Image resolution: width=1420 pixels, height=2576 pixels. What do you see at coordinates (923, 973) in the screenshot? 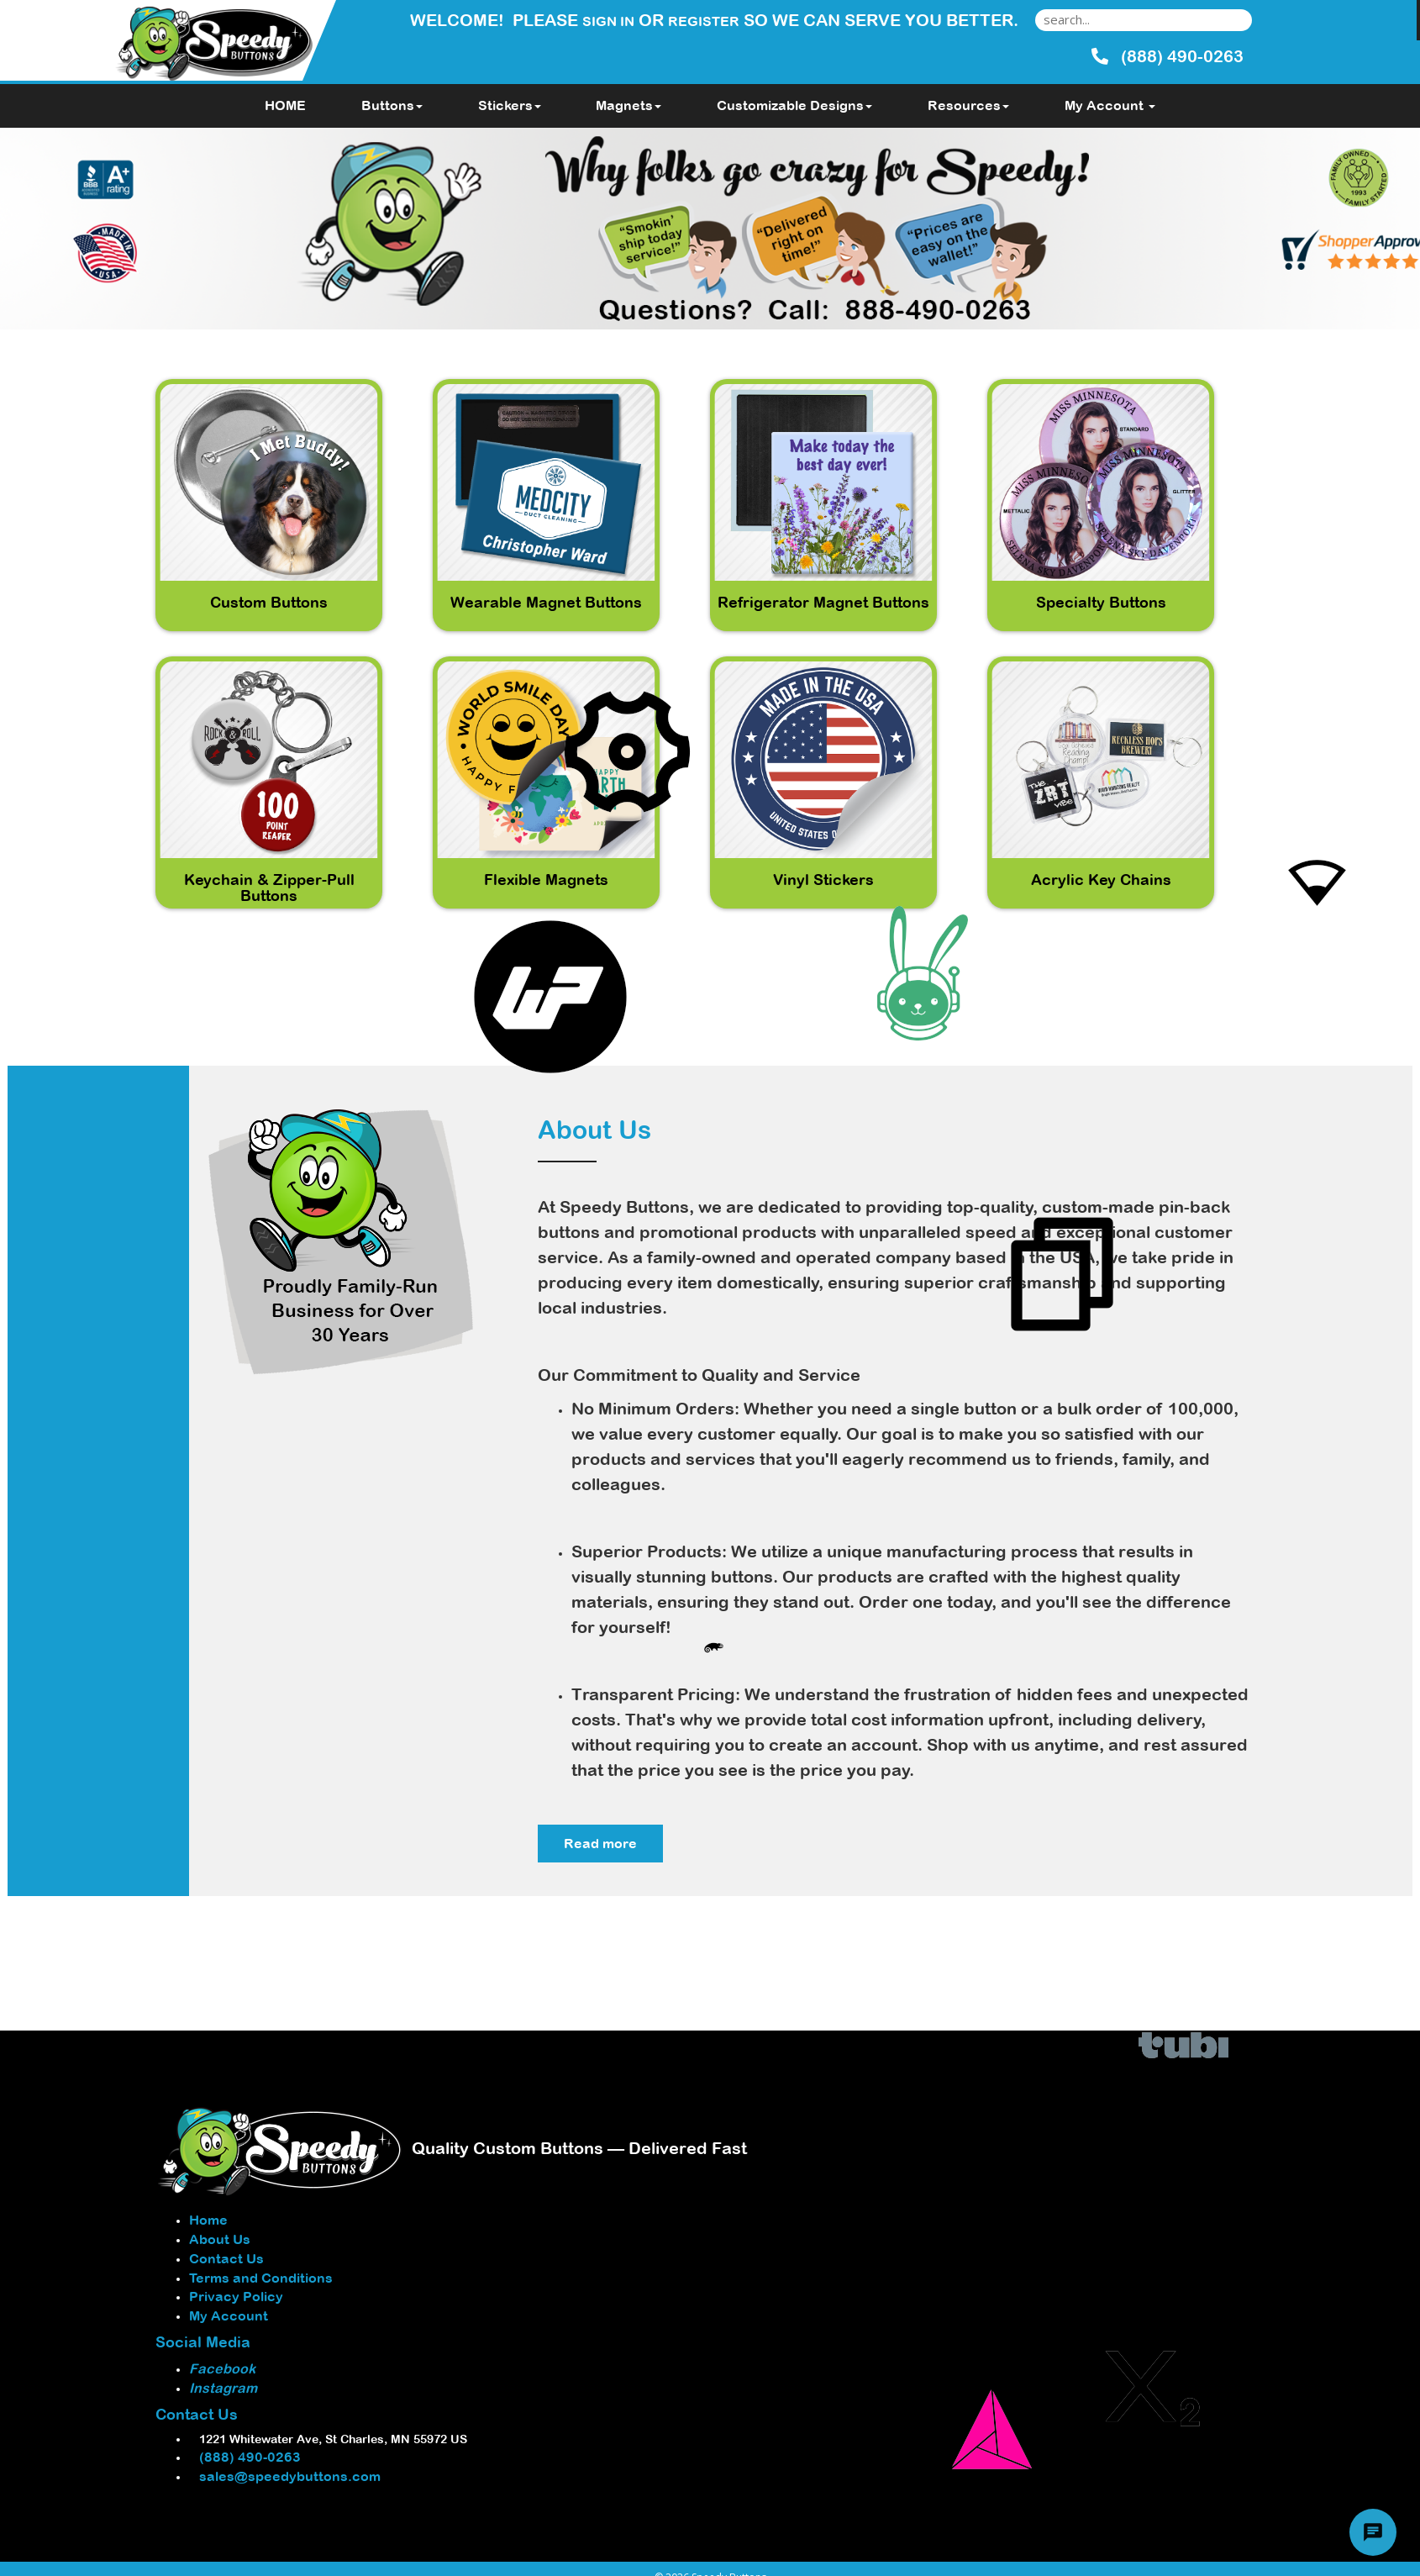
I see `trino distributed SQL query engine logo` at bounding box center [923, 973].